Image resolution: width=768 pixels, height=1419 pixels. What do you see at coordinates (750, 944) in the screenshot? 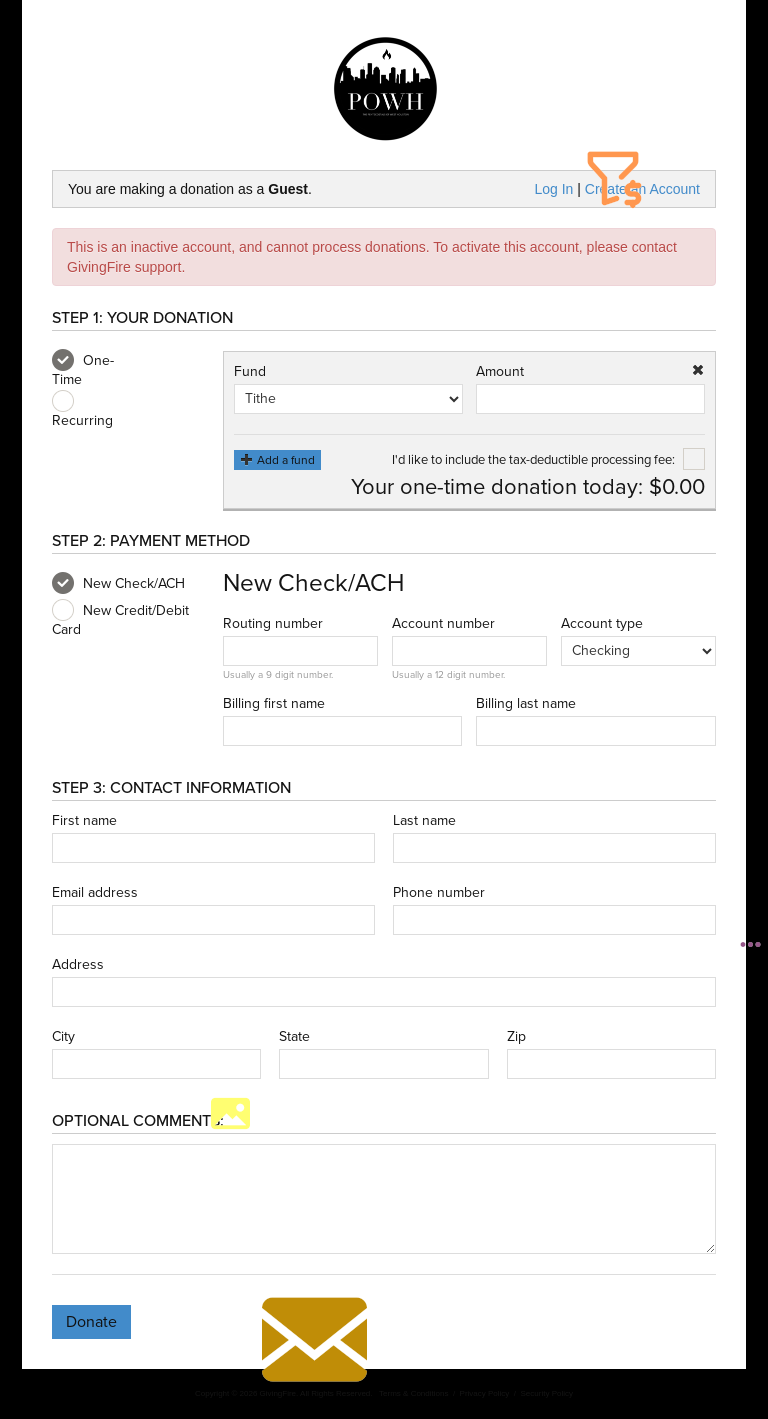
I see `access more options or actions` at bounding box center [750, 944].